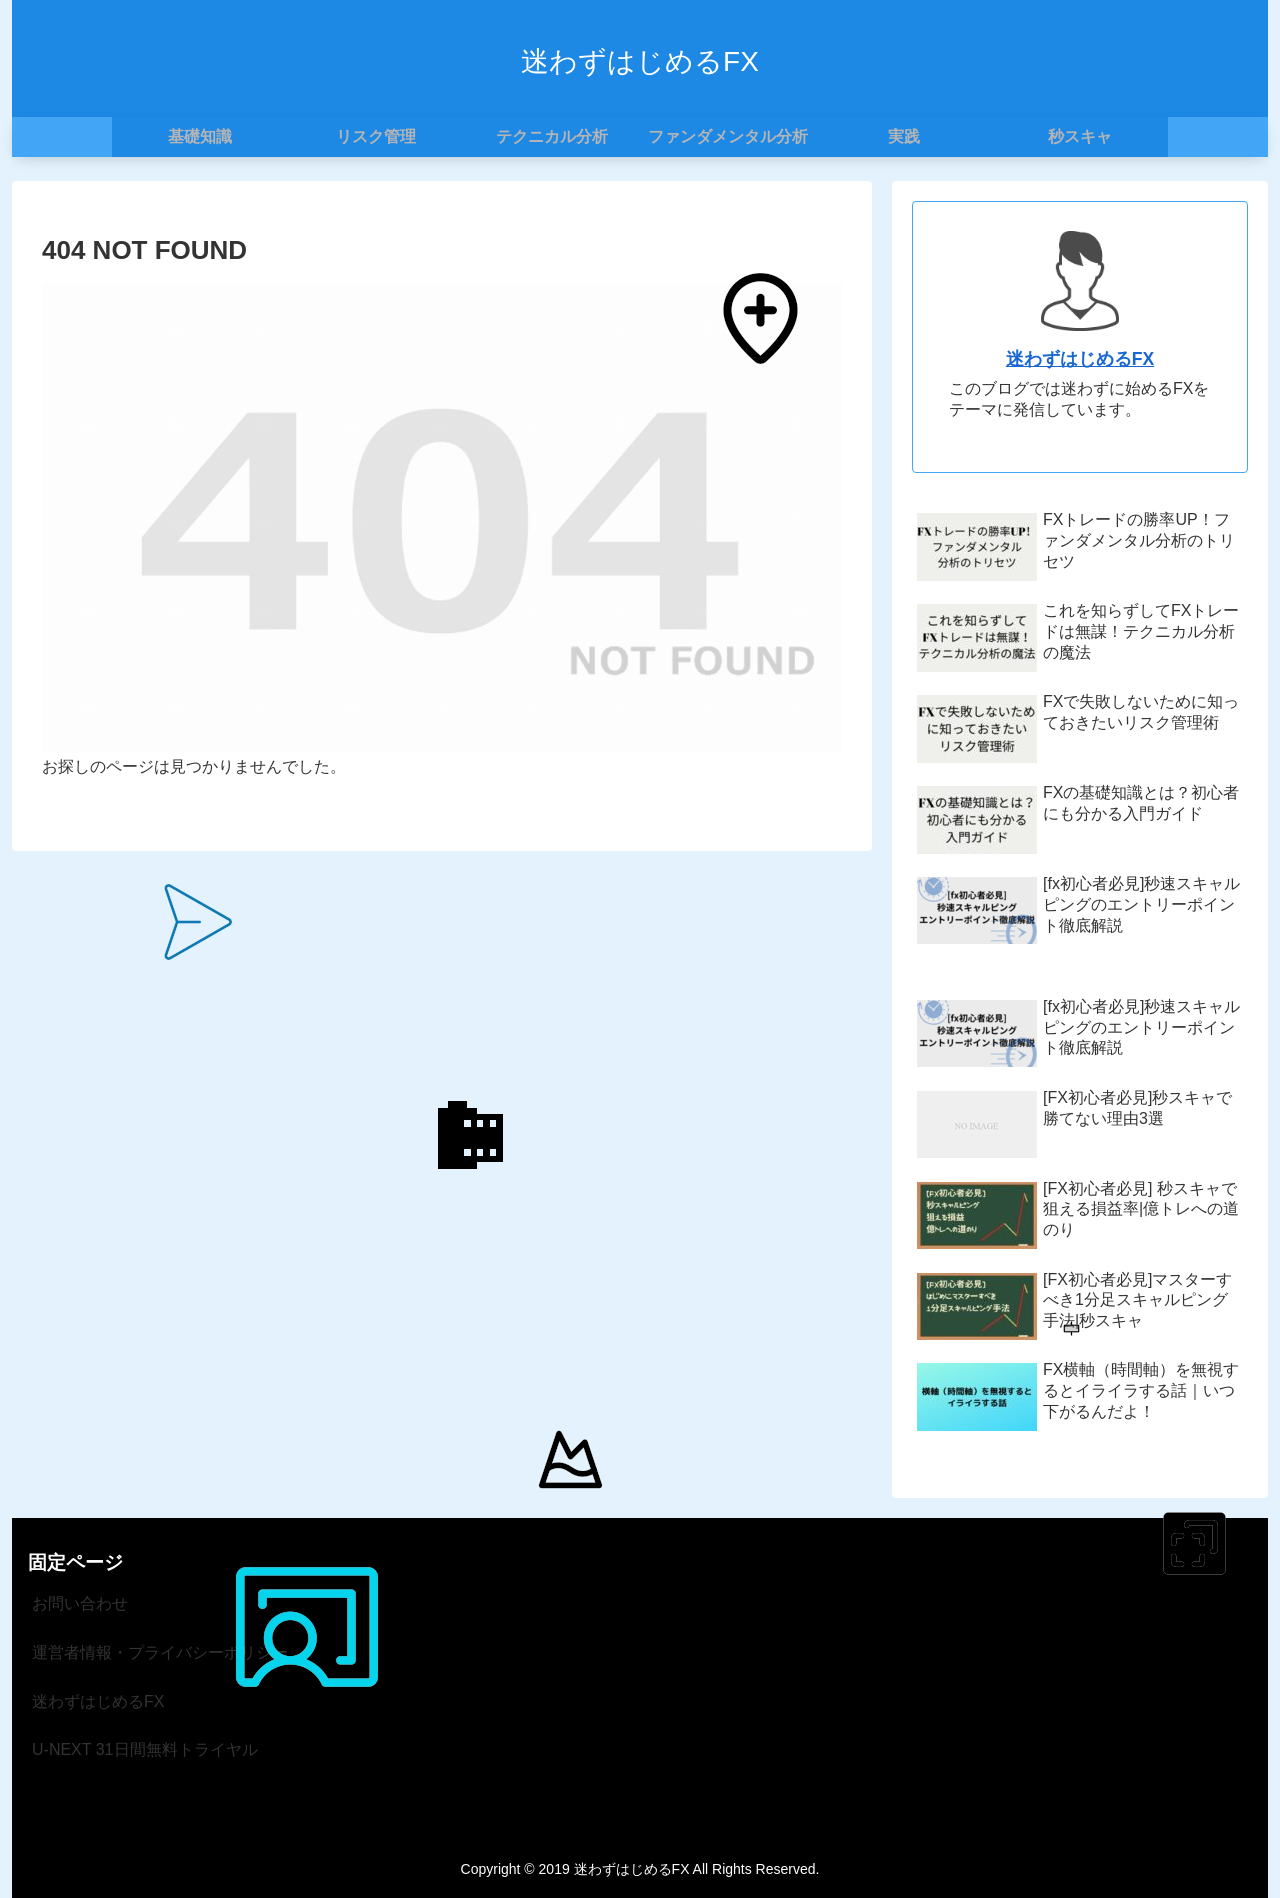 This screenshot has height=1898, width=1280. I want to click on bring selection to front layer, so click(1194, 1543).